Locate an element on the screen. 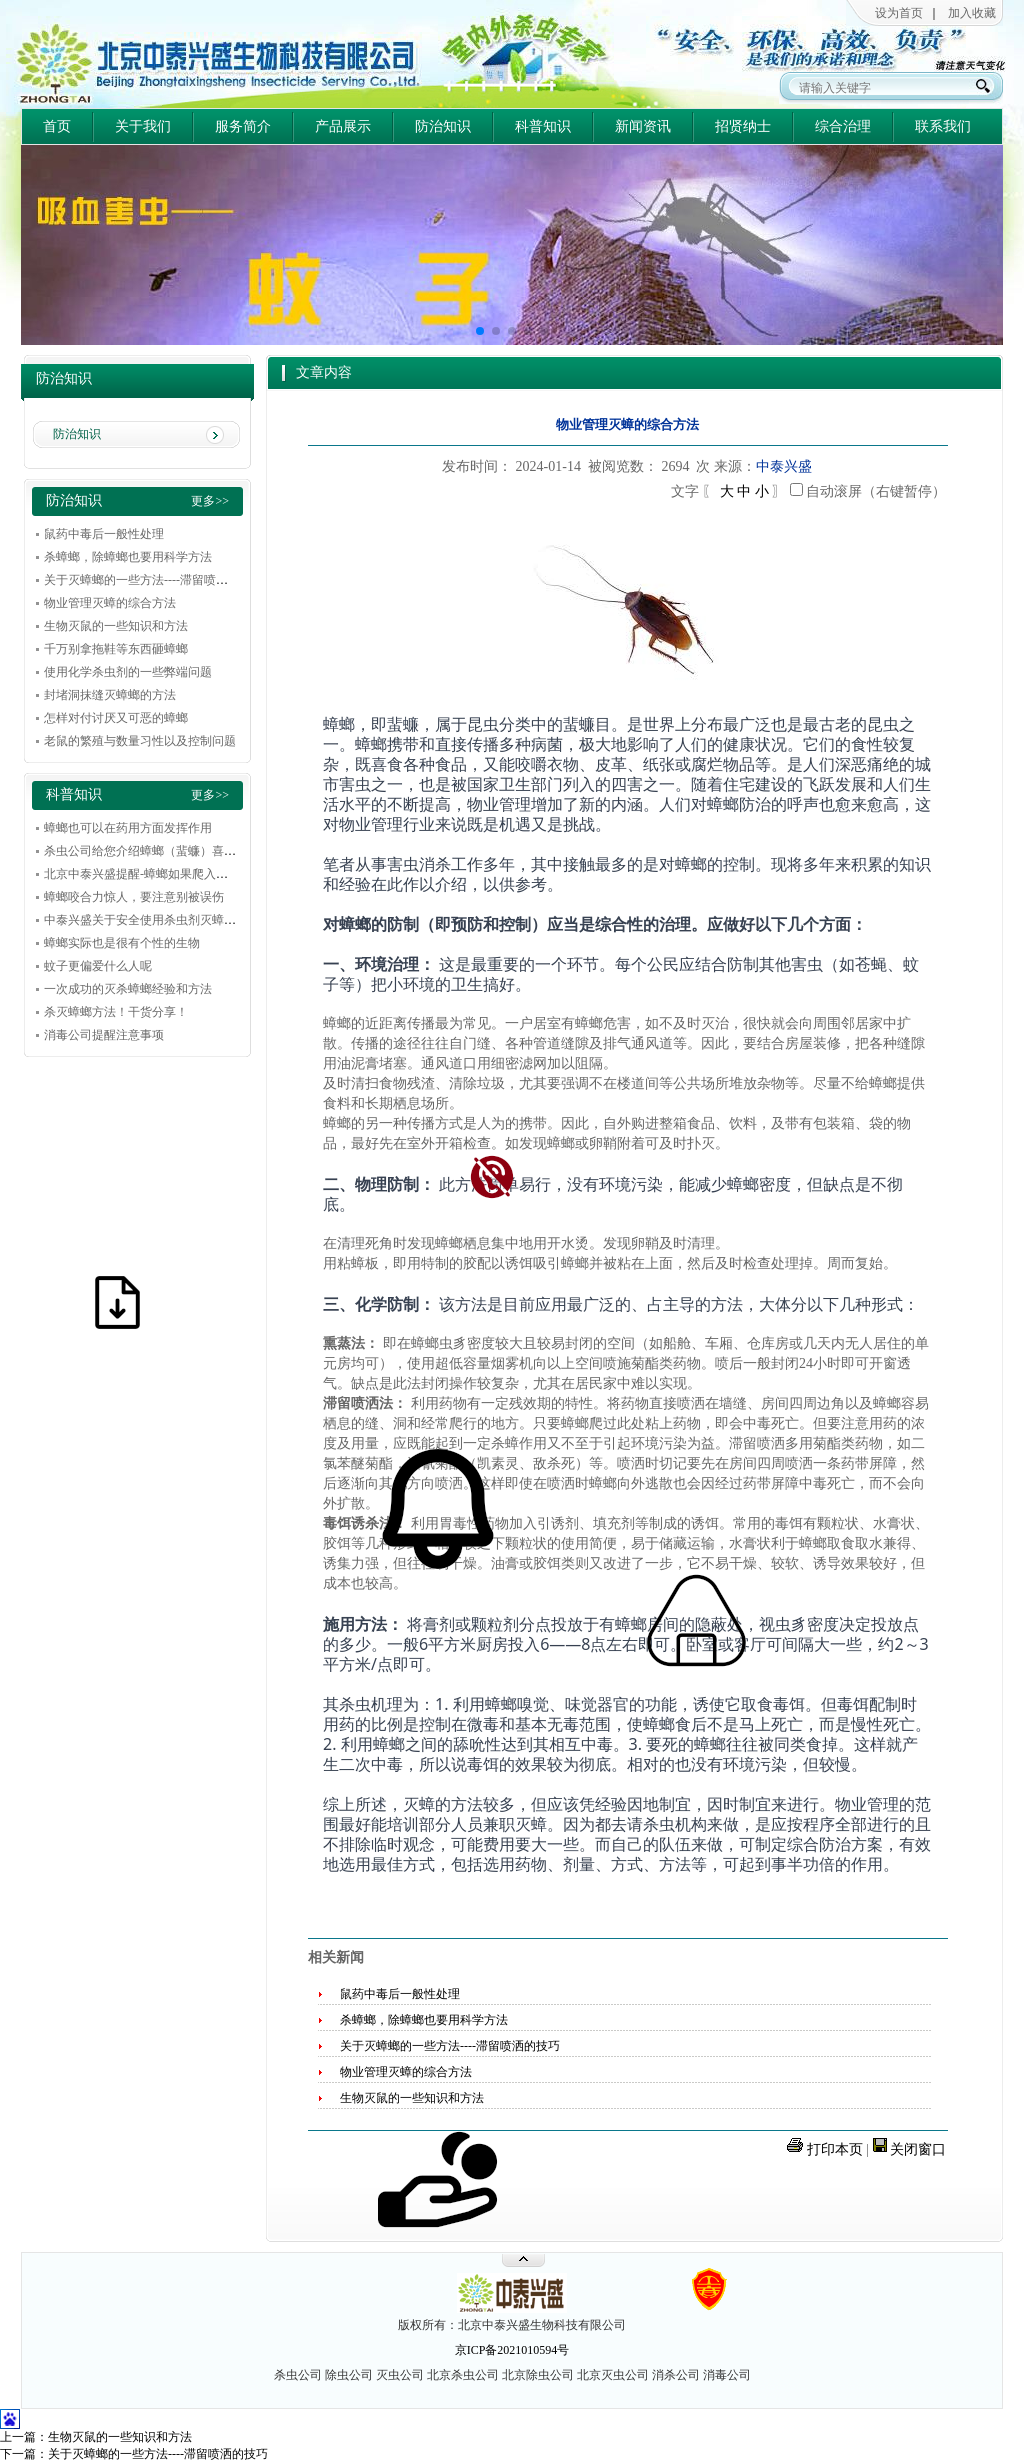  browse Japanese food options is located at coordinates (696, 1620).